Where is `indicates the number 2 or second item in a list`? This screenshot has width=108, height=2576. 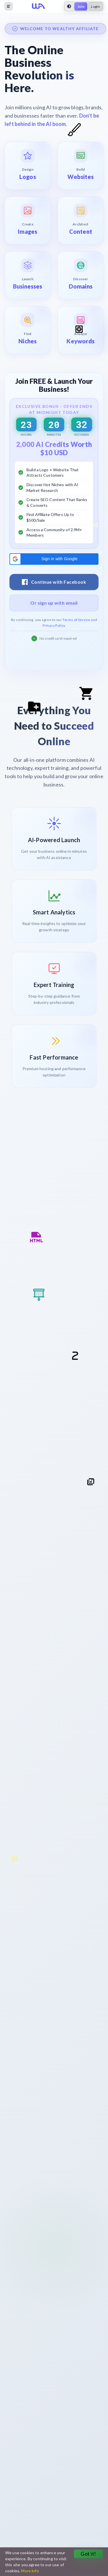
indicates the number 2 or second item in a list is located at coordinates (75, 1356).